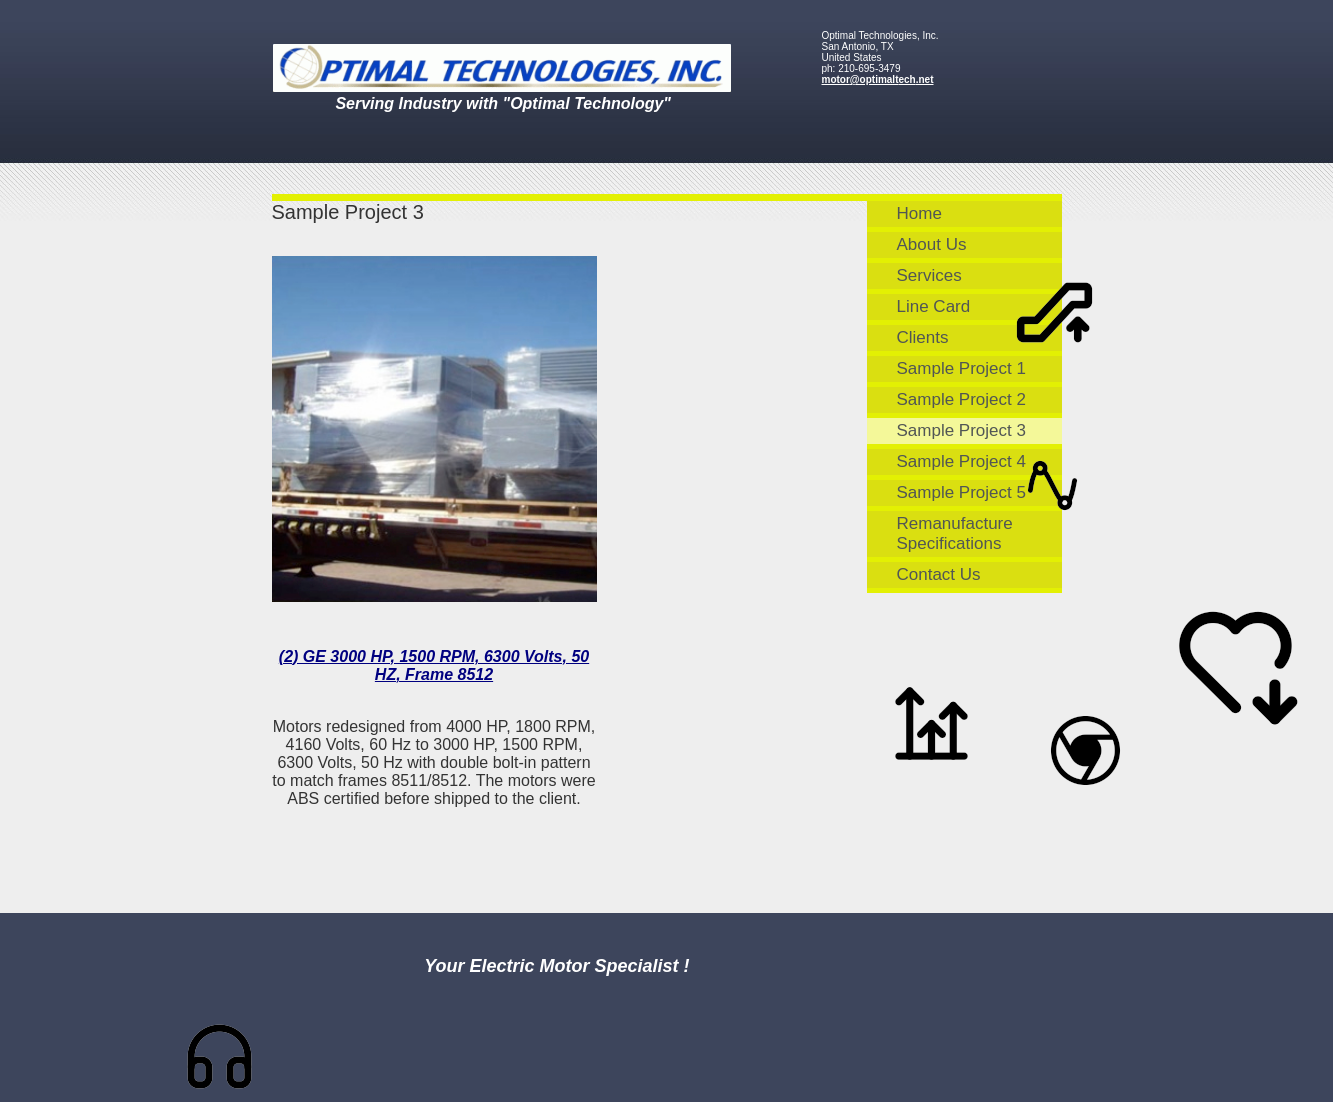  I want to click on access audio or music settings, so click(219, 1056).